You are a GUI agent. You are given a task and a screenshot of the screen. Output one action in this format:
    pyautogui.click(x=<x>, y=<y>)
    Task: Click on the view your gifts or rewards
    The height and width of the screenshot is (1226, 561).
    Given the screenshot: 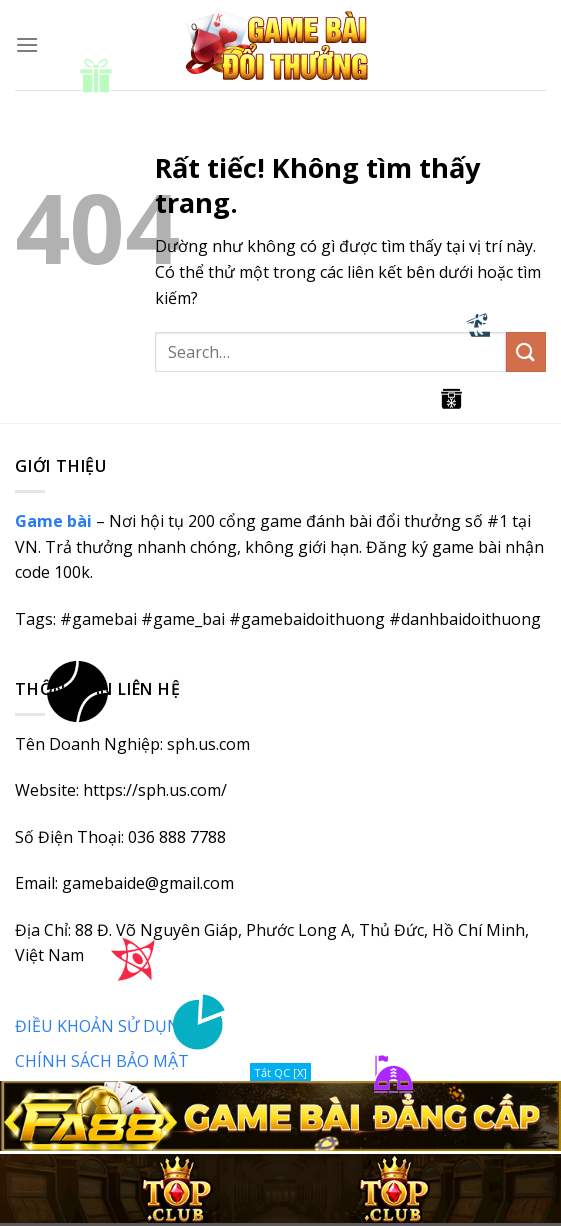 What is the action you would take?
    pyautogui.click(x=96, y=74)
    